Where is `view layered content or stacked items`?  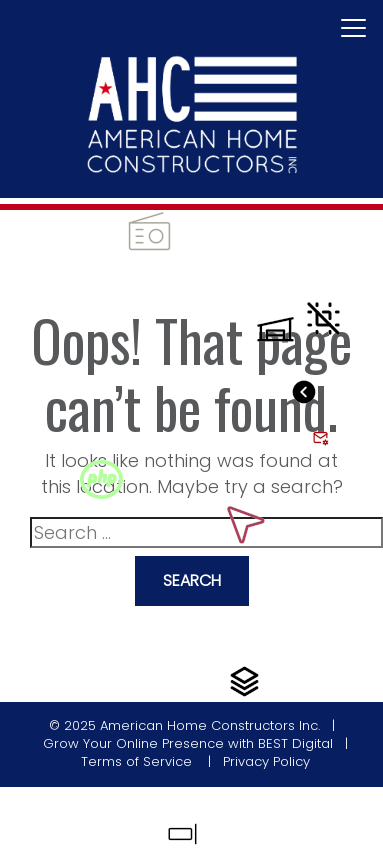
view layered content or stacked items is located at coordinates (244, 681).